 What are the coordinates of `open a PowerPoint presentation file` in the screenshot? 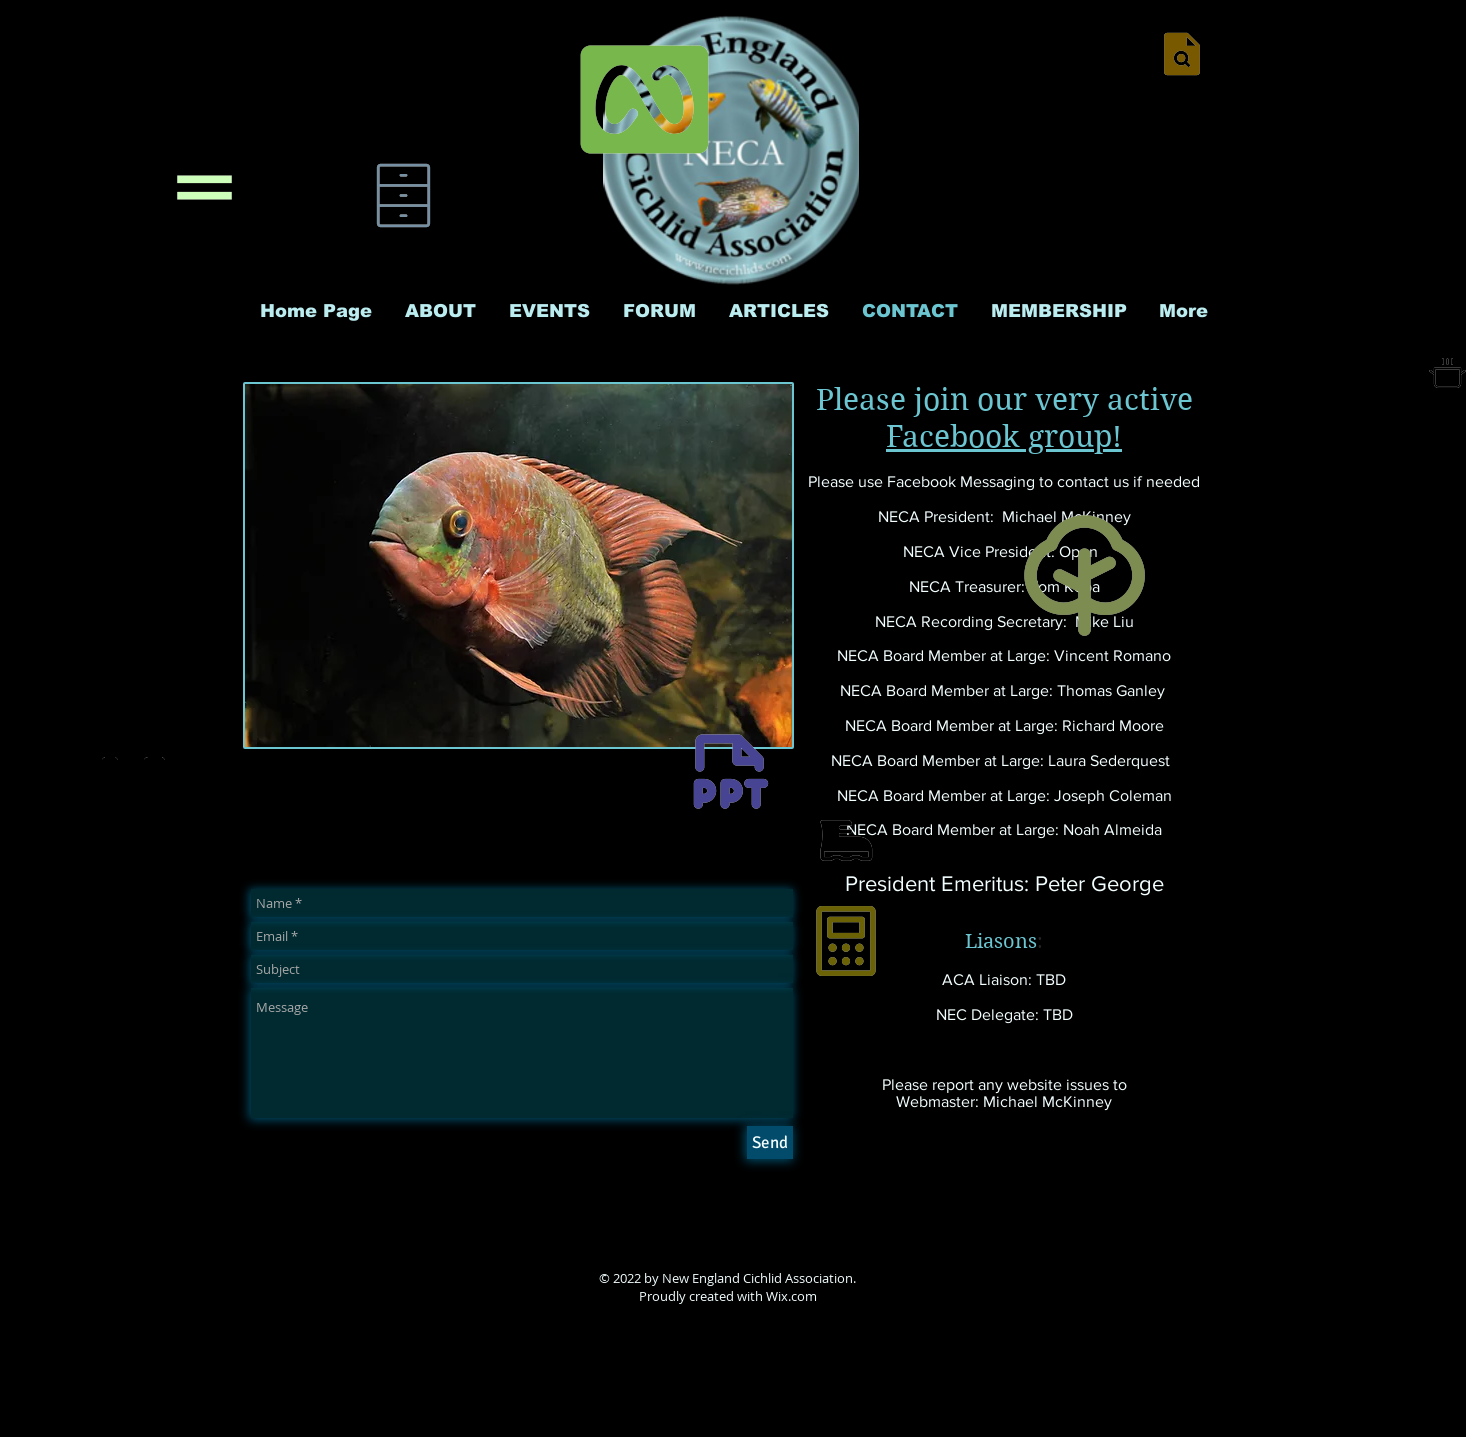 It's located at (729, 774).